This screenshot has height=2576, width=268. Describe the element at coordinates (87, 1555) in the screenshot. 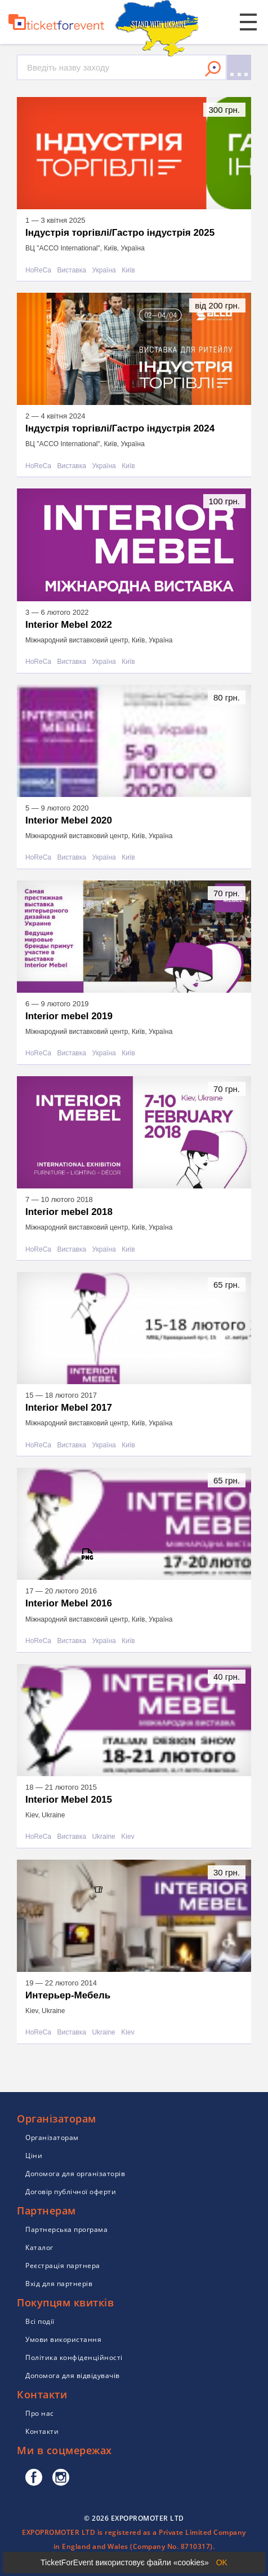

I see `a png image file` at that location.